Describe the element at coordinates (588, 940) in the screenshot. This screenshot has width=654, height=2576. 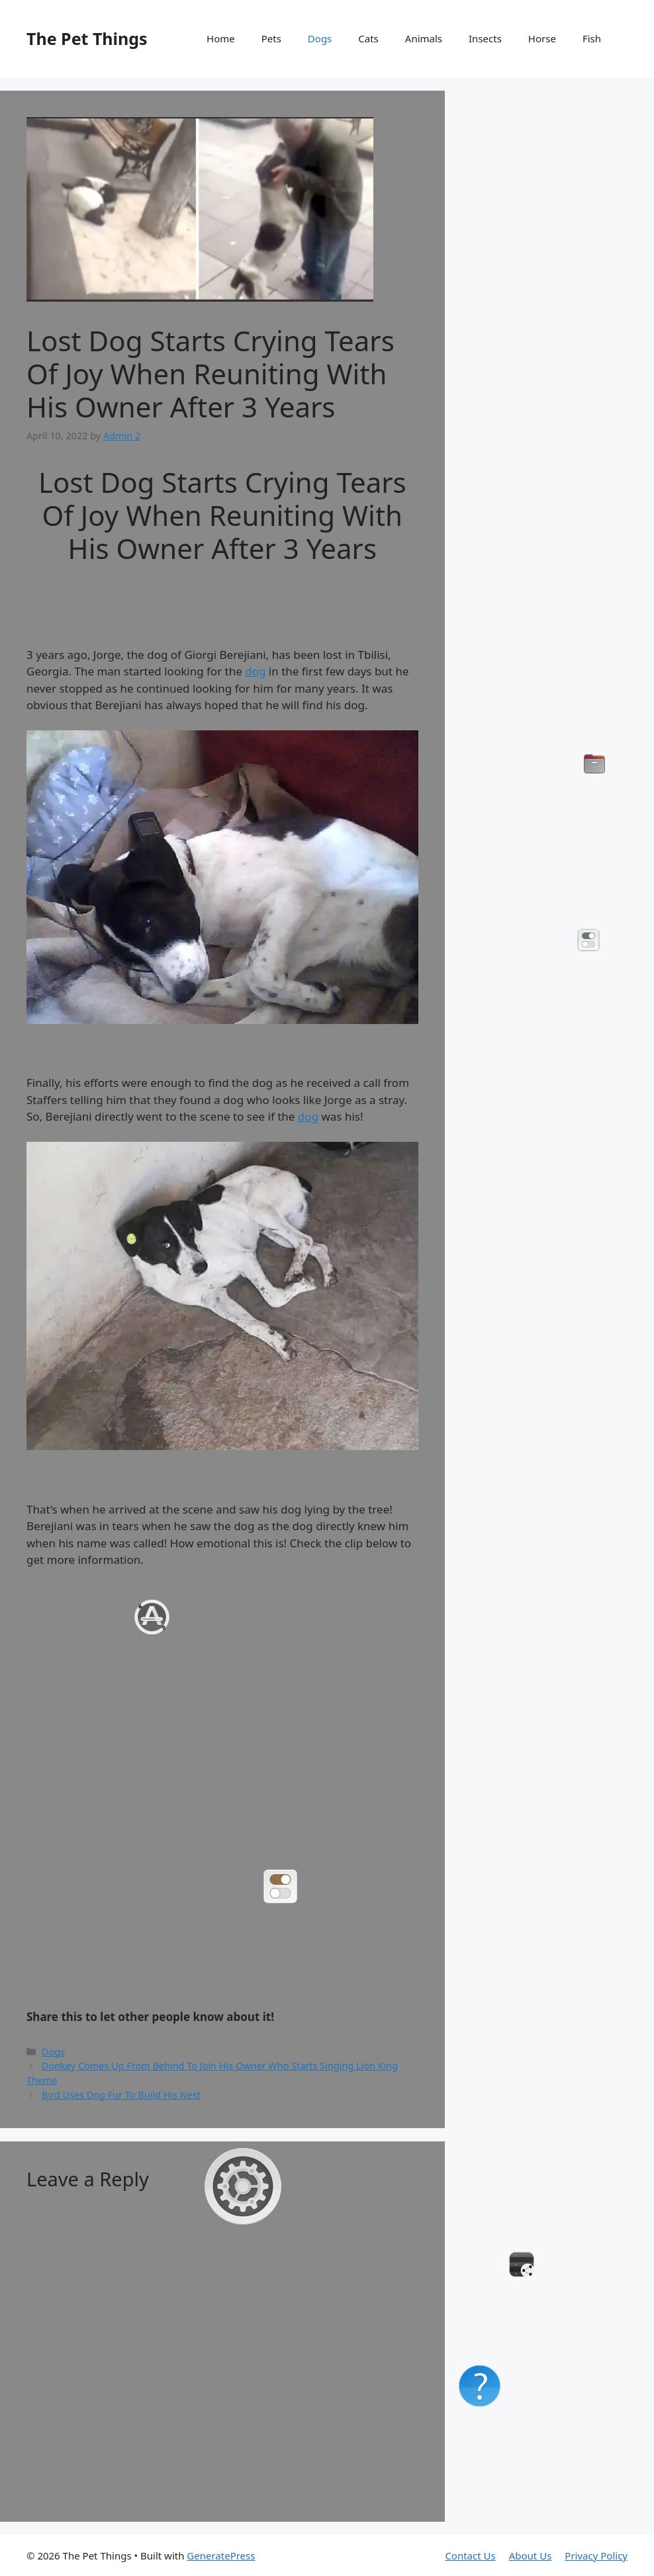
I see `open unity tweak tool settings` at that location.